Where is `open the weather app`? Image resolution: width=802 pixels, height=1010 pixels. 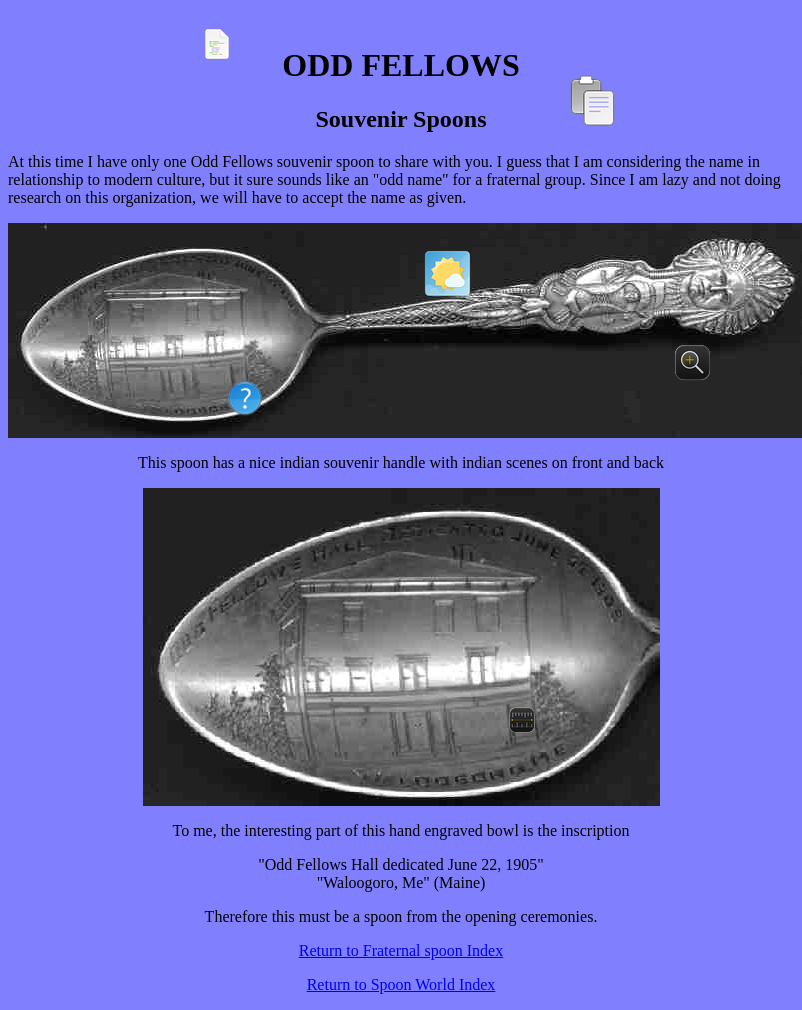
open the weather app is located at coordinates (447, 273).